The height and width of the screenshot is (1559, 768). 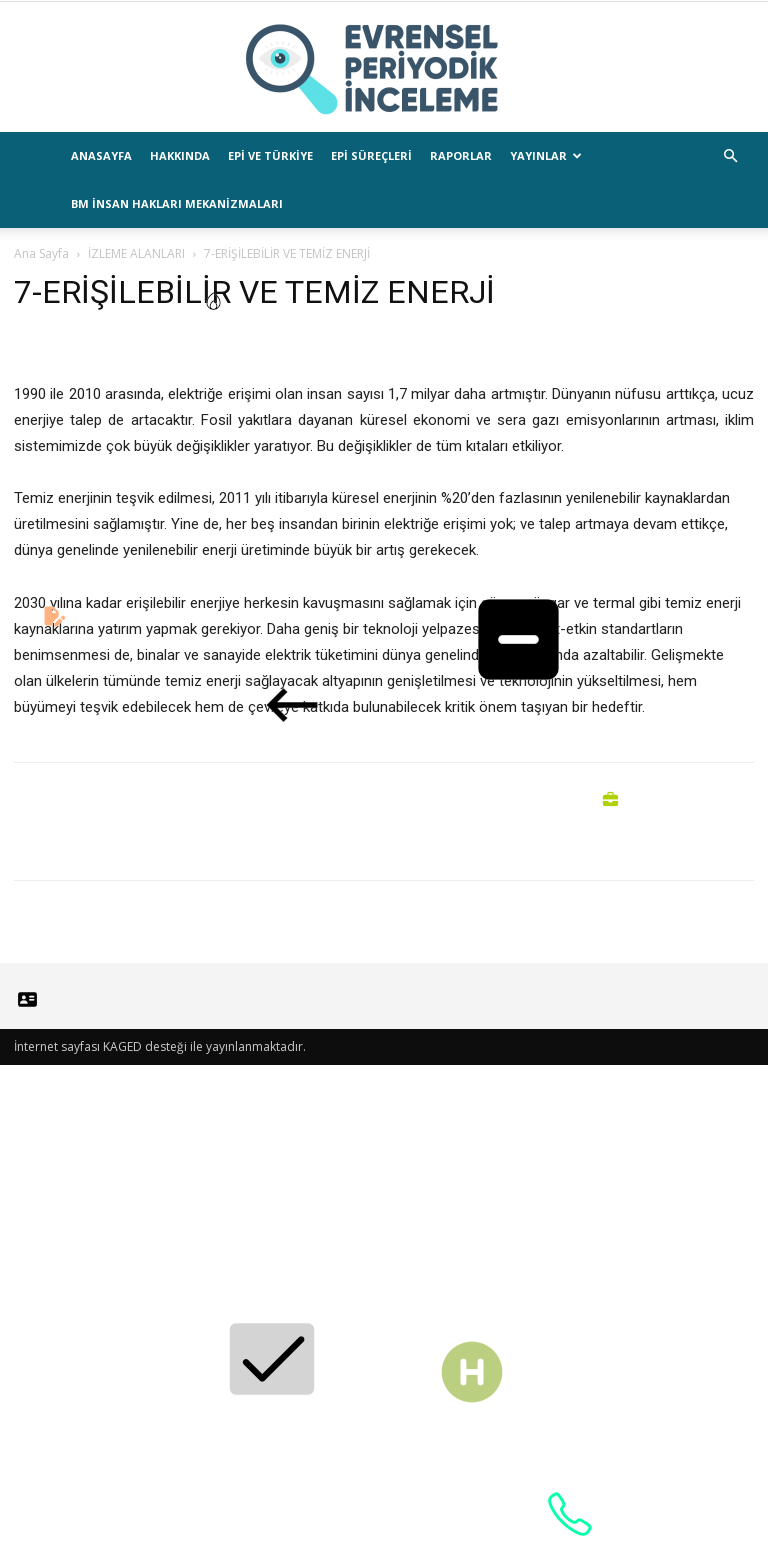 What do you see at coordinates (54, 616) in the screenshot?
I see `edit this document` at bounding box center [54, 616].